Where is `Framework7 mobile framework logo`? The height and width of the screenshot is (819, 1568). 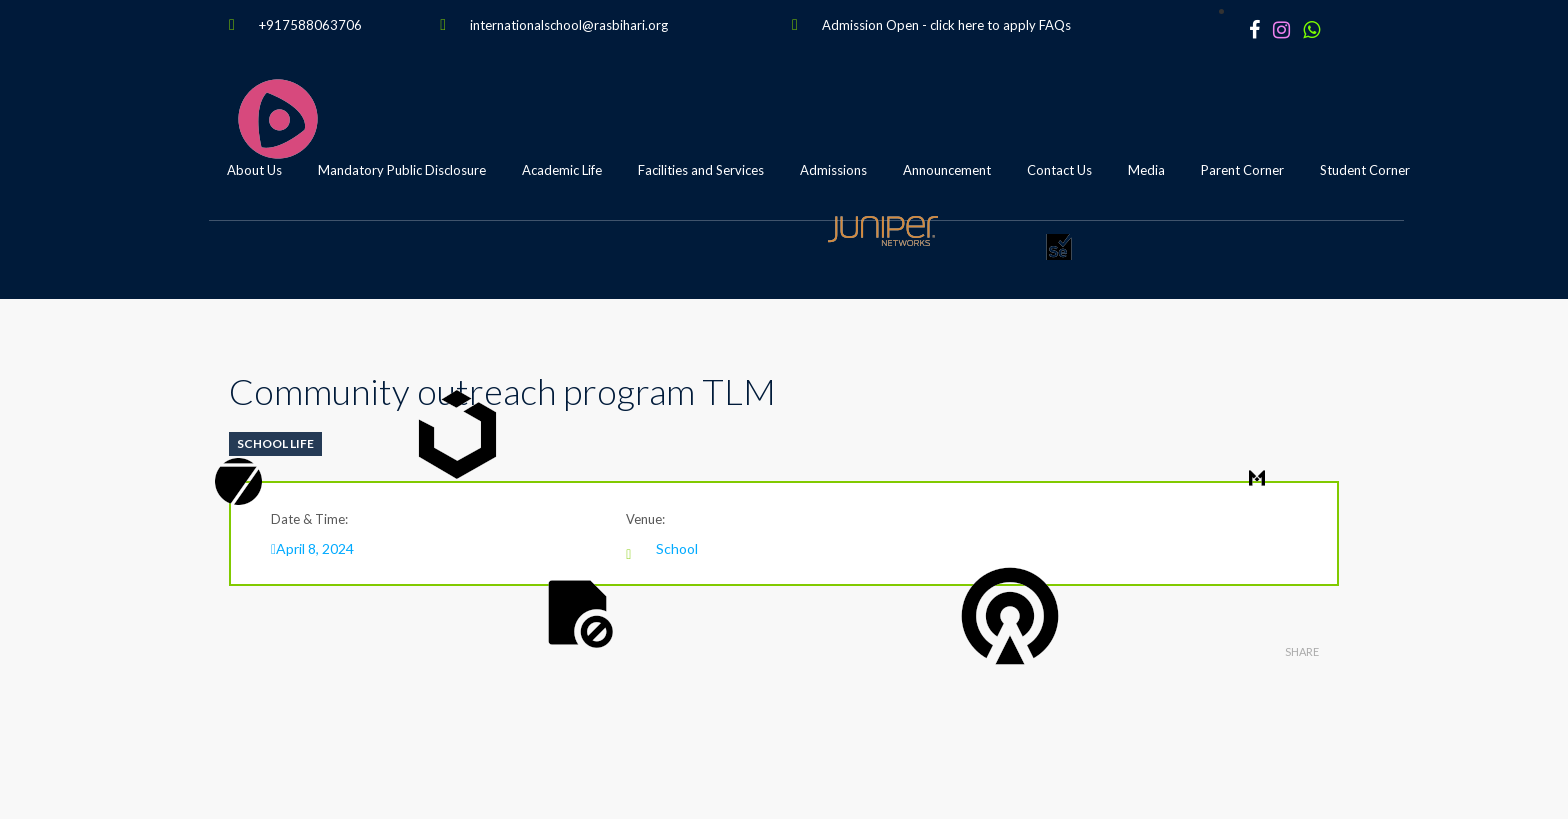
Framework7 mobile framework logo is located at coordinates (238, 481).